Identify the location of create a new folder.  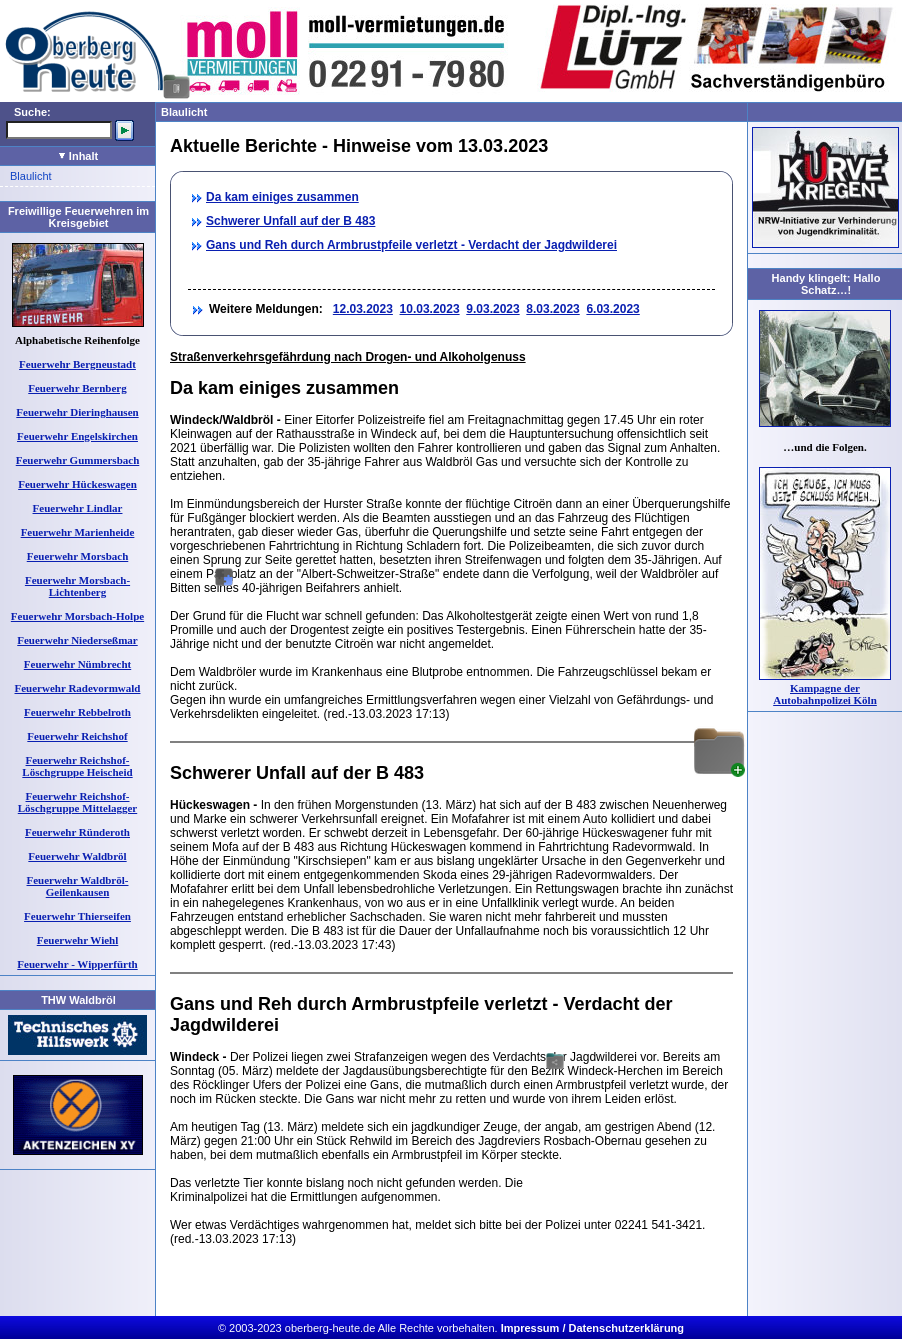
(719, 751).